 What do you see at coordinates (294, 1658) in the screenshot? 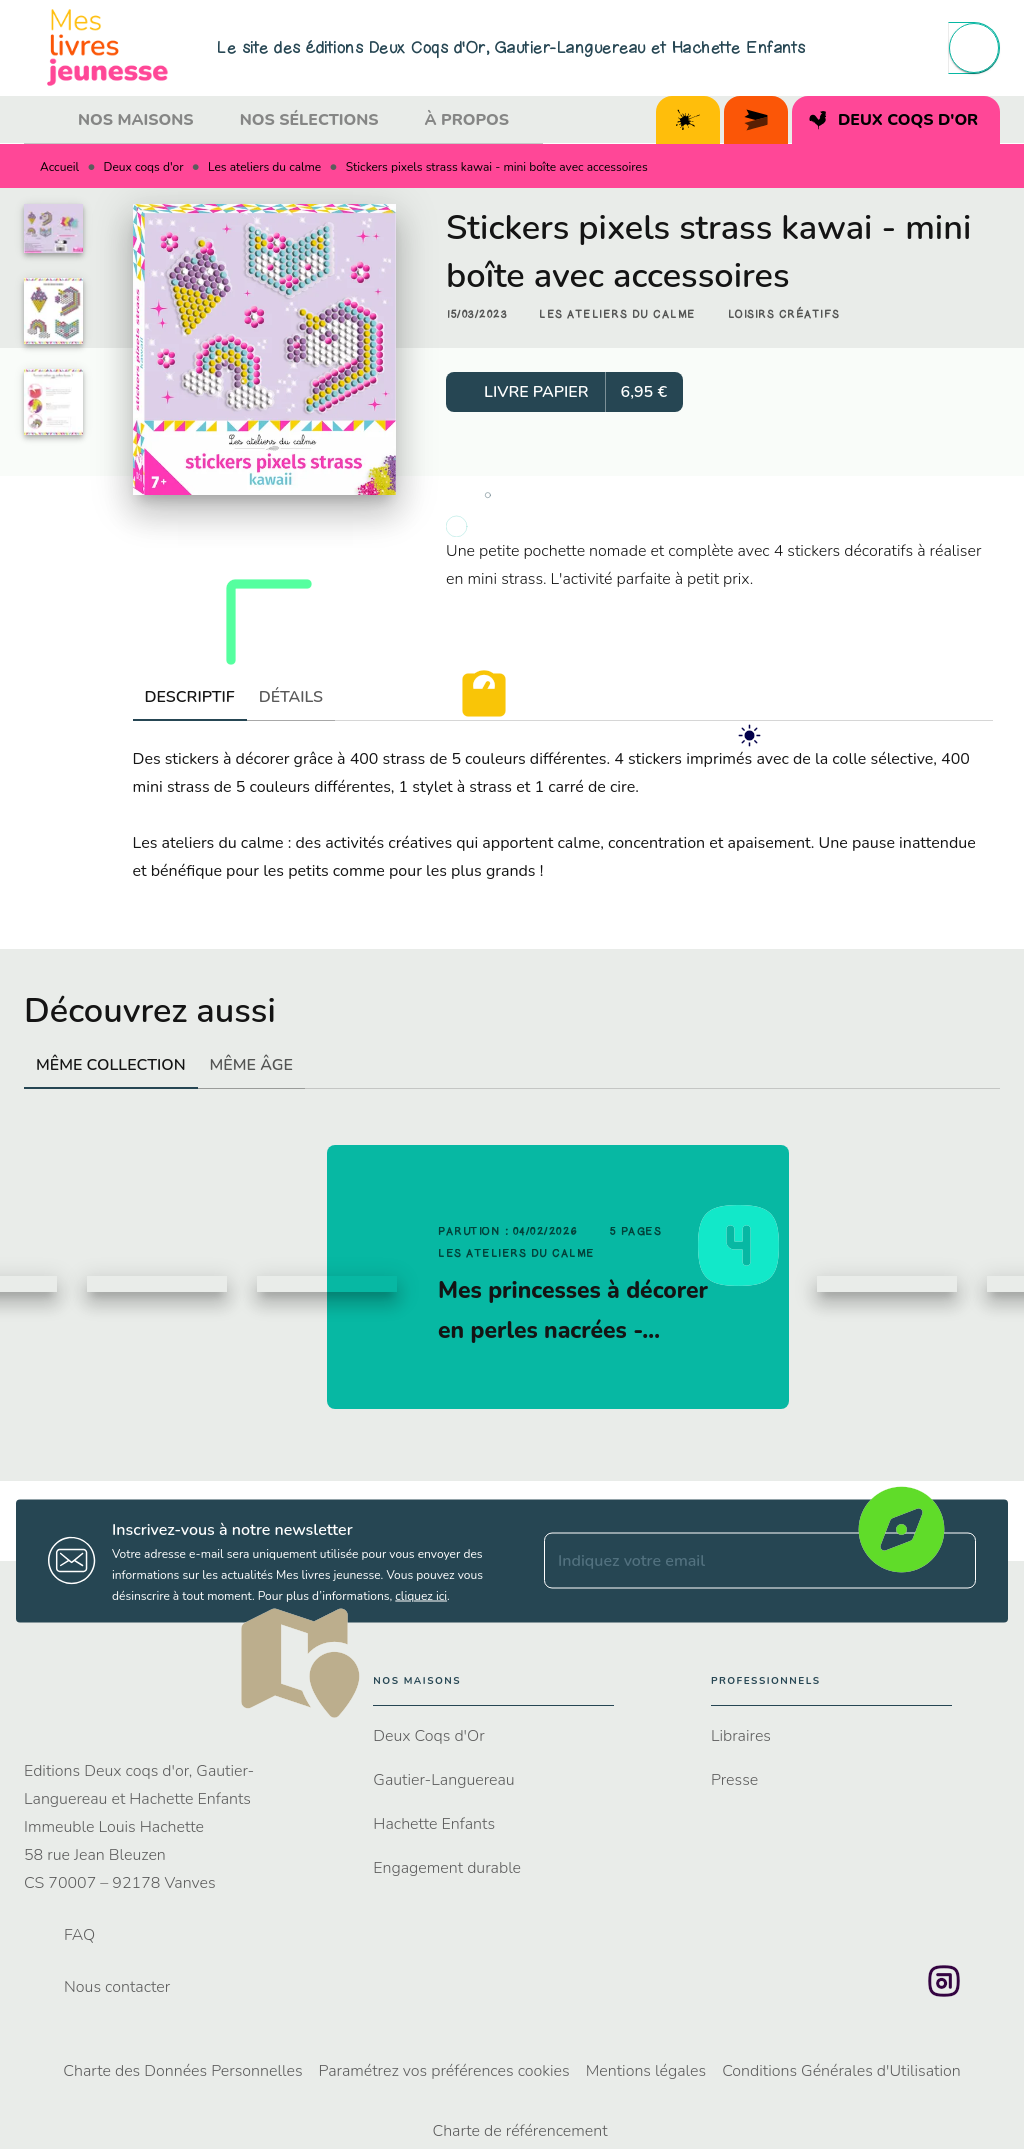
I see `view location on map` at bounding box center [294, 1658].